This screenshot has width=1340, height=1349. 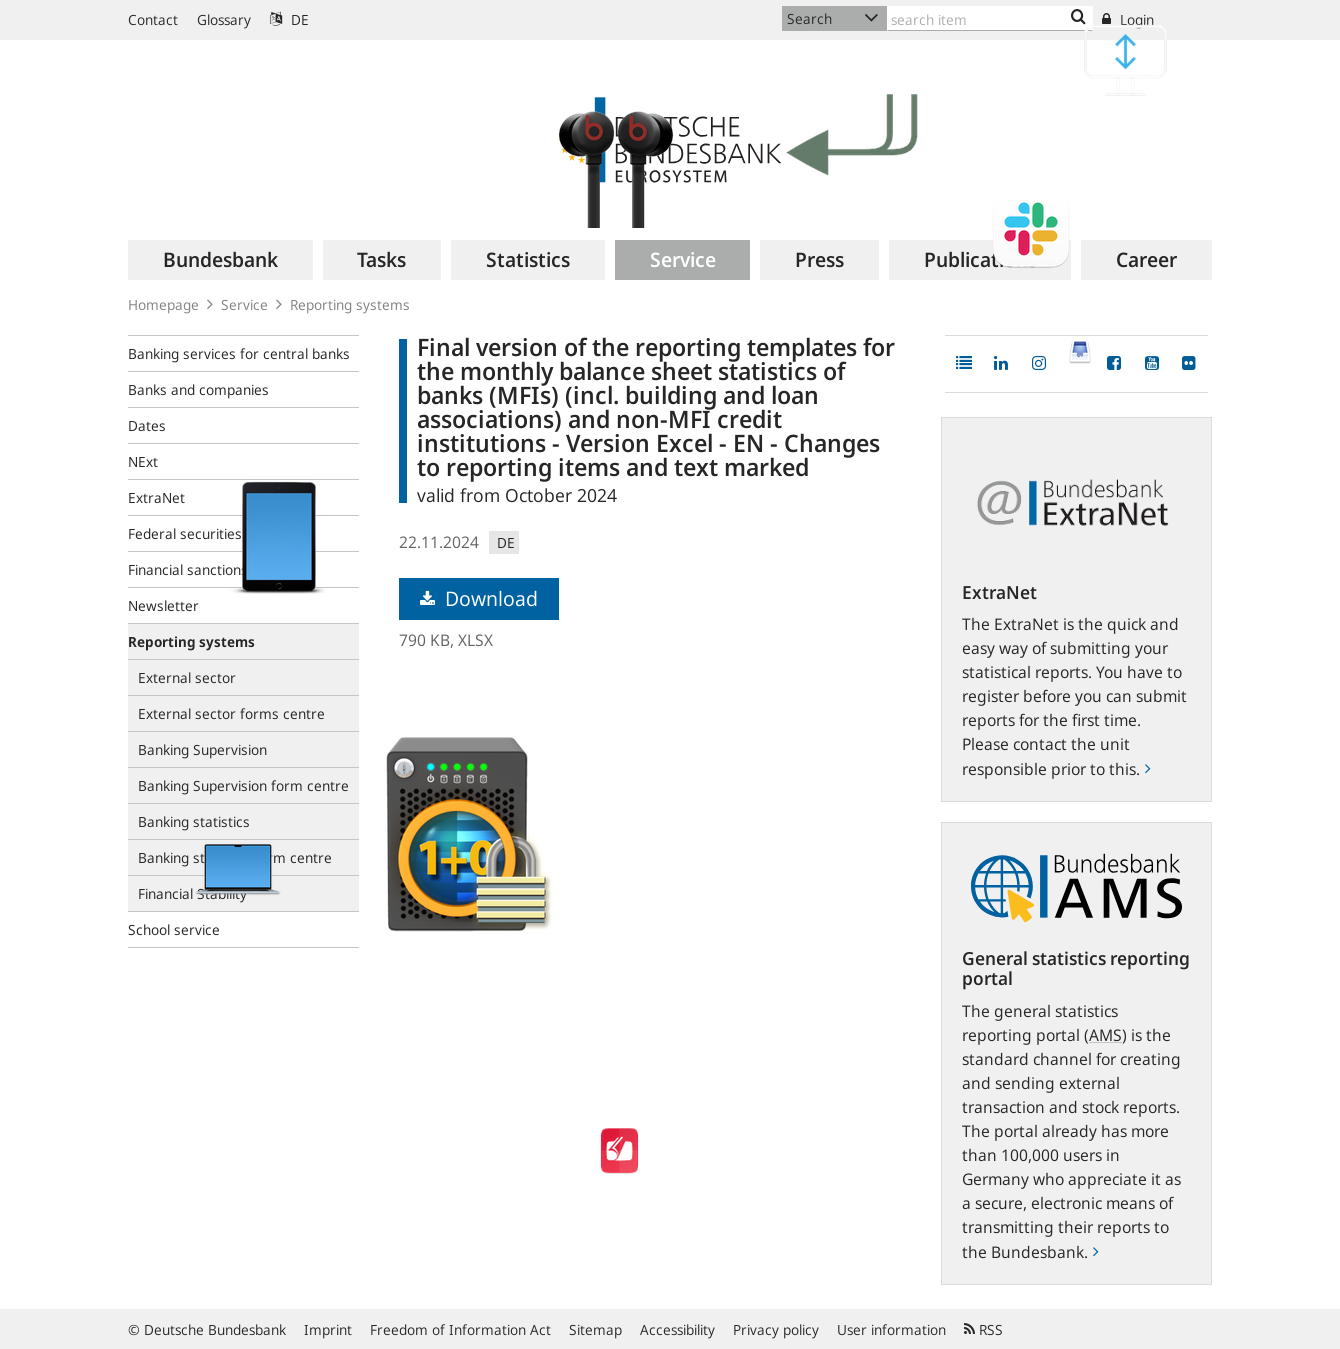 I want to click on reply to all recipients in an email thread, so click(x=850, y=134).